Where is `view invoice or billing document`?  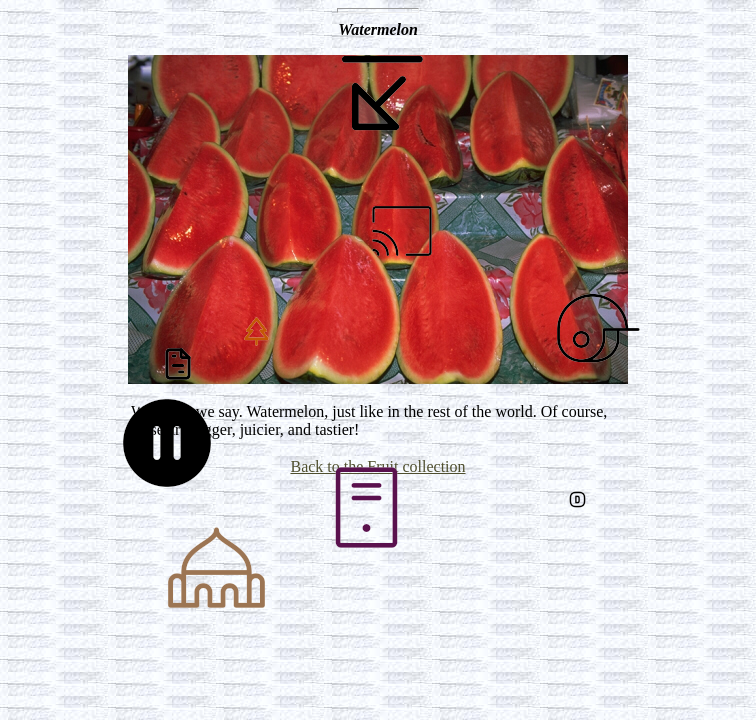
view invoice or billing document is located at coordinates (178, 364).